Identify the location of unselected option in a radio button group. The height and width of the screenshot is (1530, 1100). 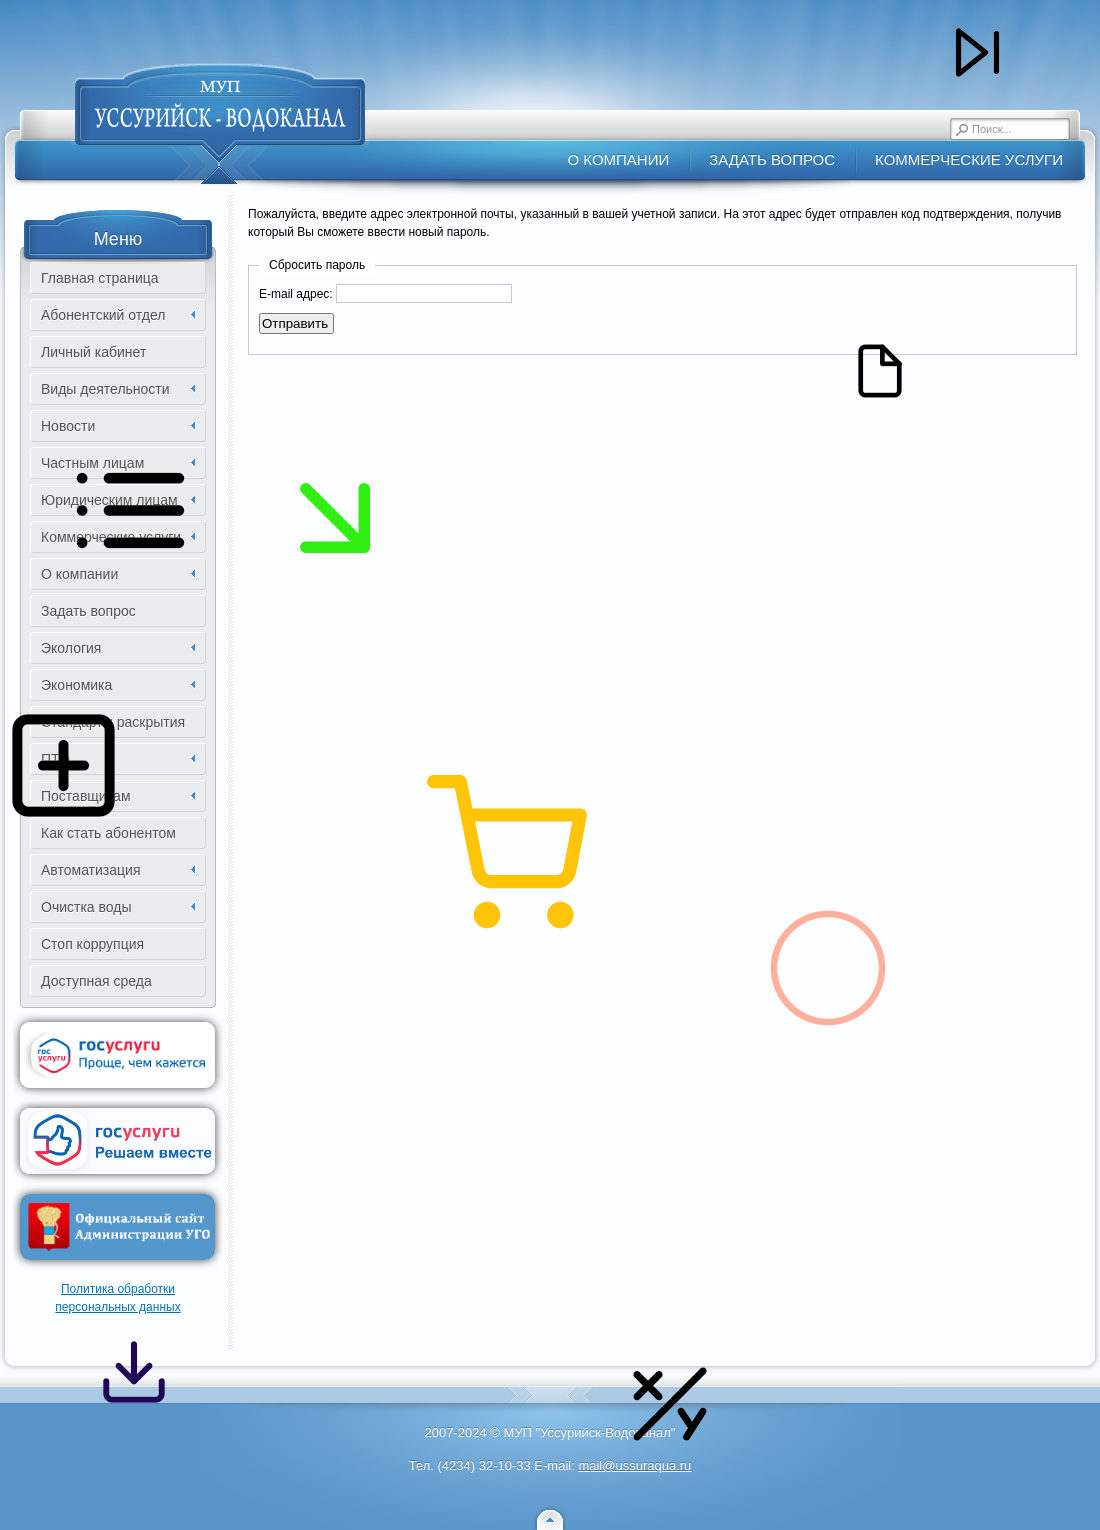
(828, 968).